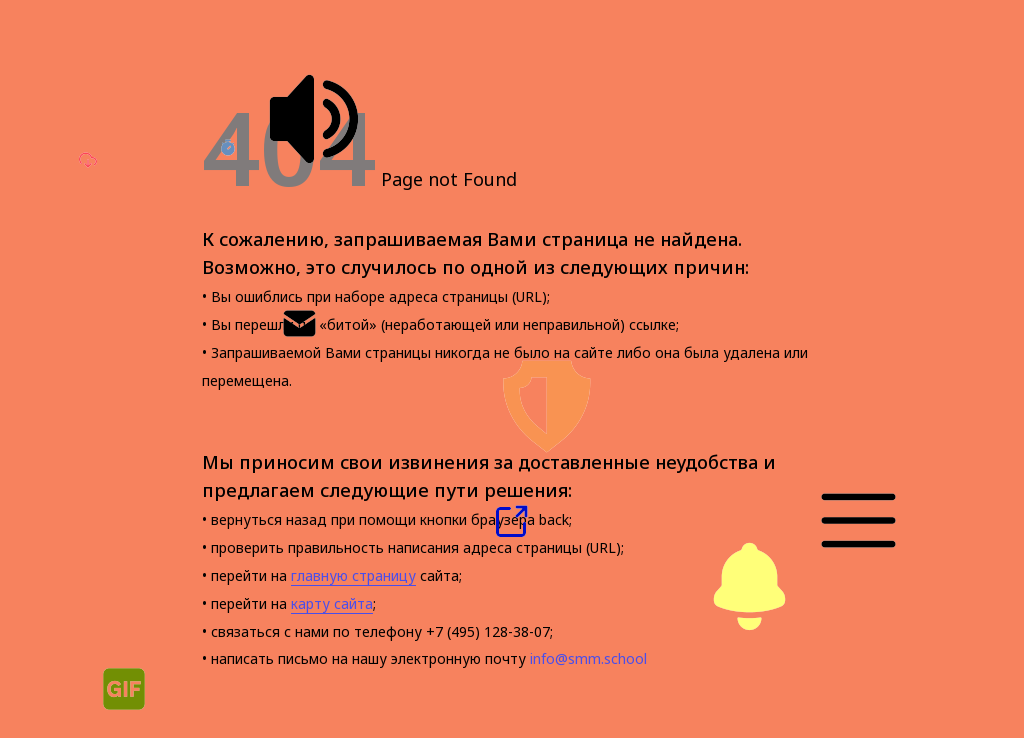 Image resolution: width=1024 pixels, height=738 pixels. I want to click on join a voice channel, so click(314, 119).